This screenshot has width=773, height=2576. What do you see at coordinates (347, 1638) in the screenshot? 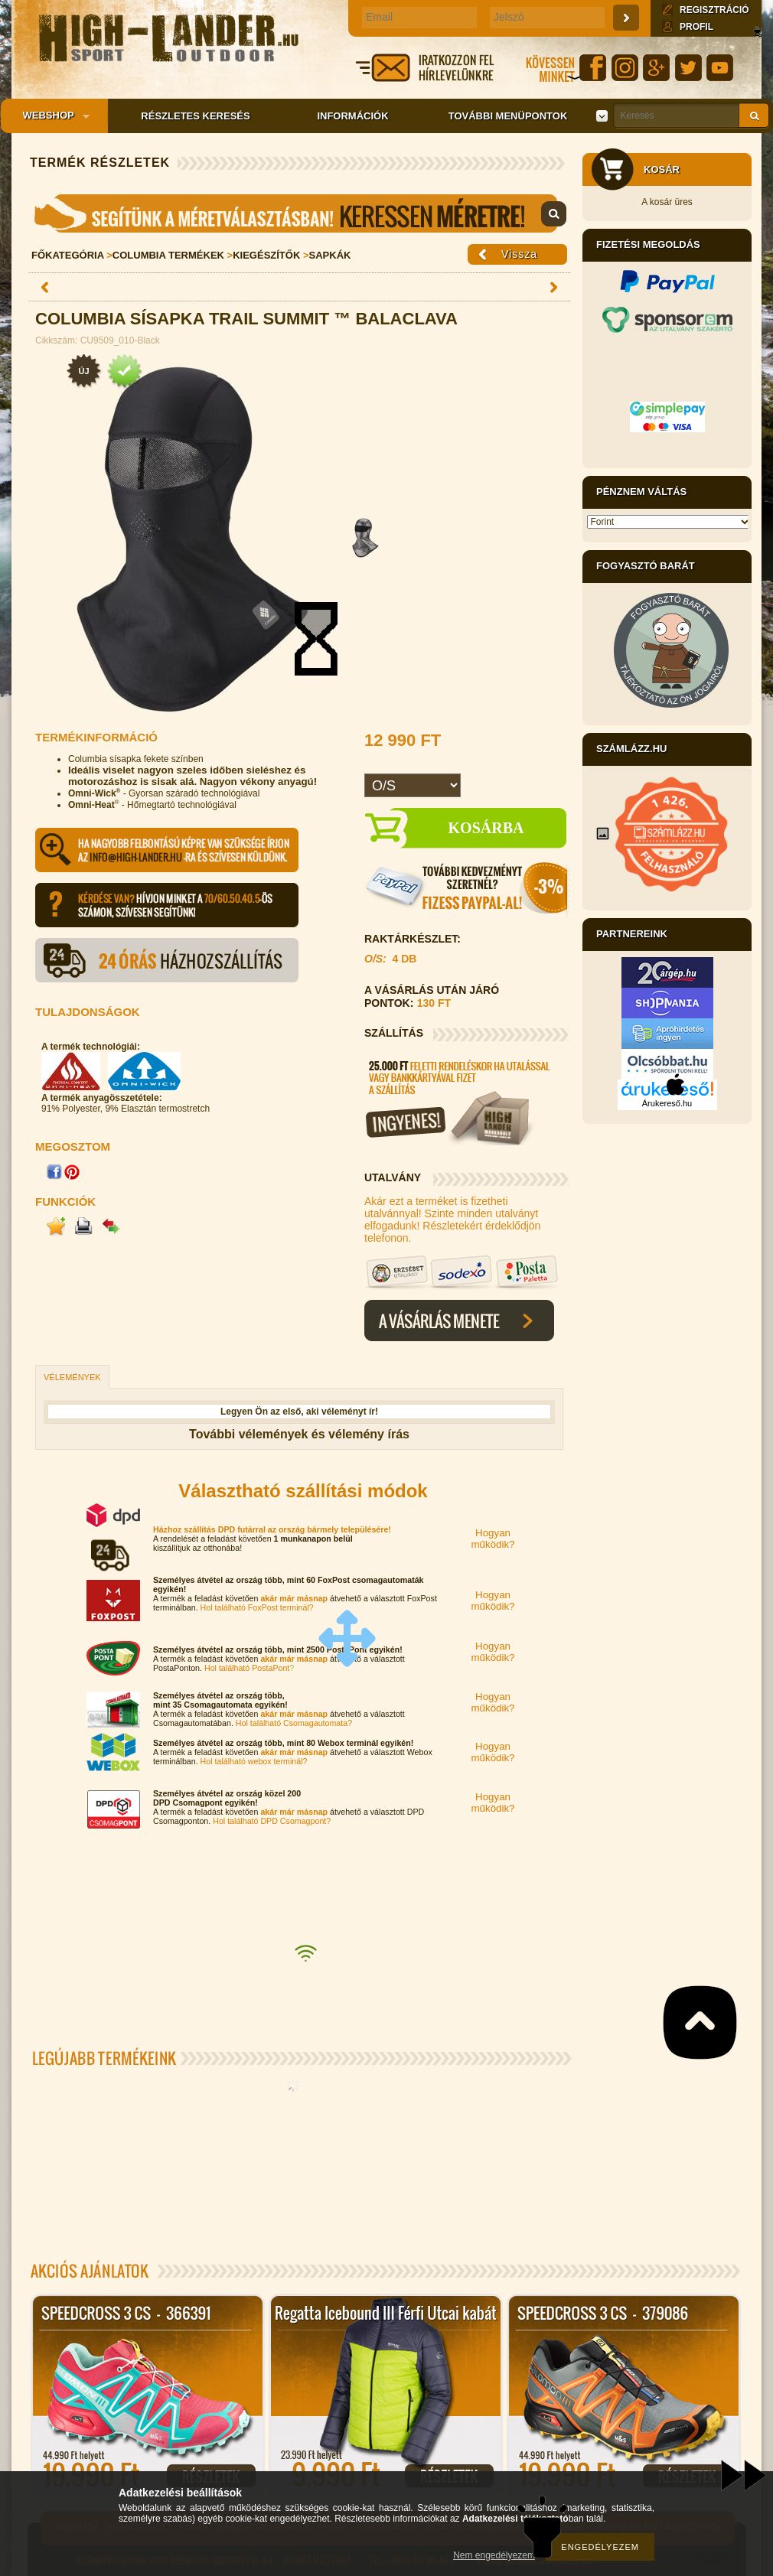
I see `move or drag an element freely` at bounding box center [347, 1638].